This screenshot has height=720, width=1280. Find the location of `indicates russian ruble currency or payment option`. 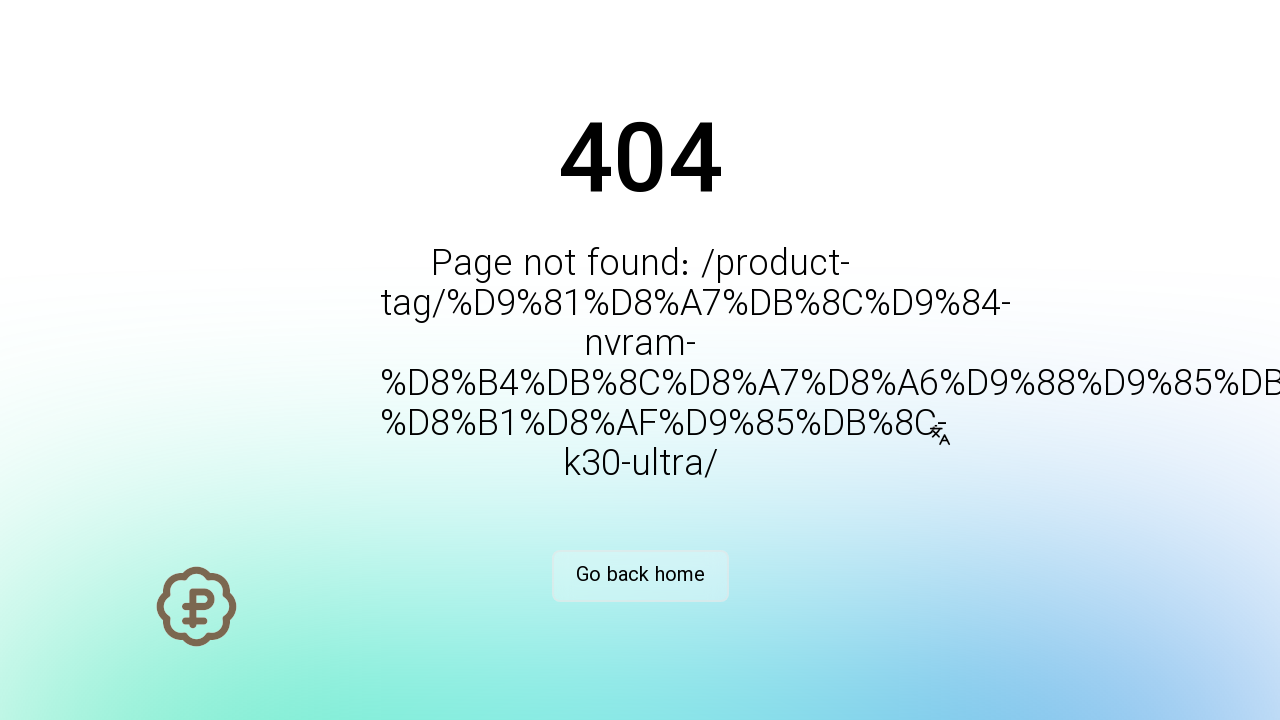

indicates russian ruble currency or payment option is located at coordinates (196, 606).